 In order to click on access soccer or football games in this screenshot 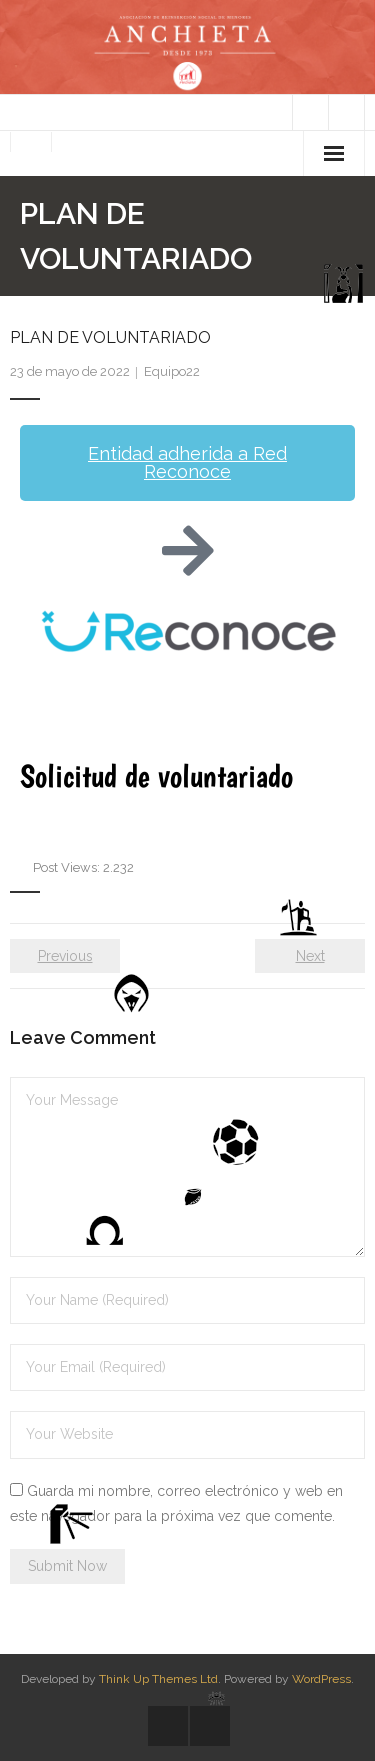, I will do `click(236, 1142)`.